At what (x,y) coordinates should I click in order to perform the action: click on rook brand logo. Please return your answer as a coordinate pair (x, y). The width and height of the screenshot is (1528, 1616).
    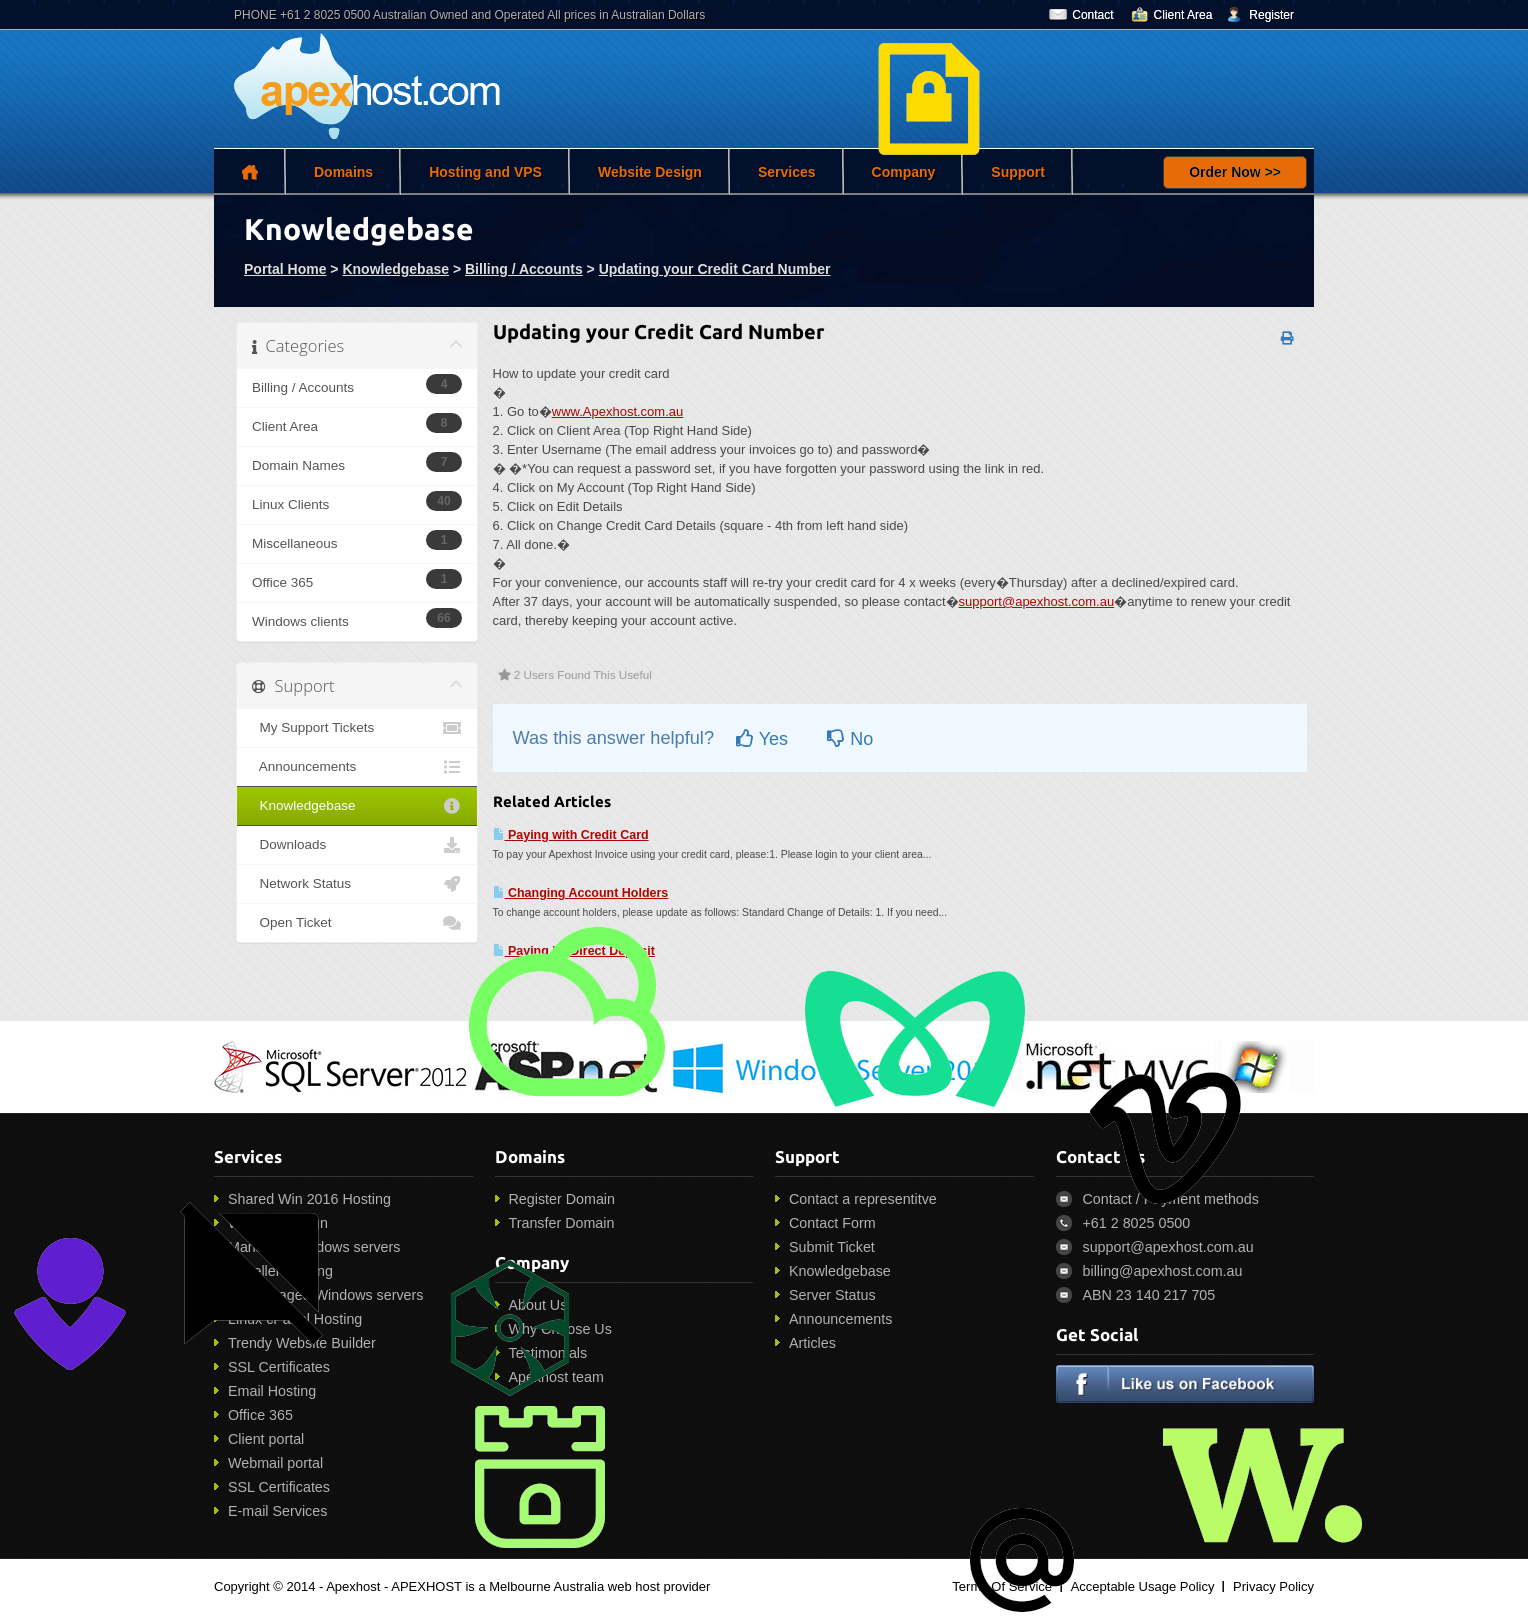
    Looking at the image, I should click on (540, 1477).